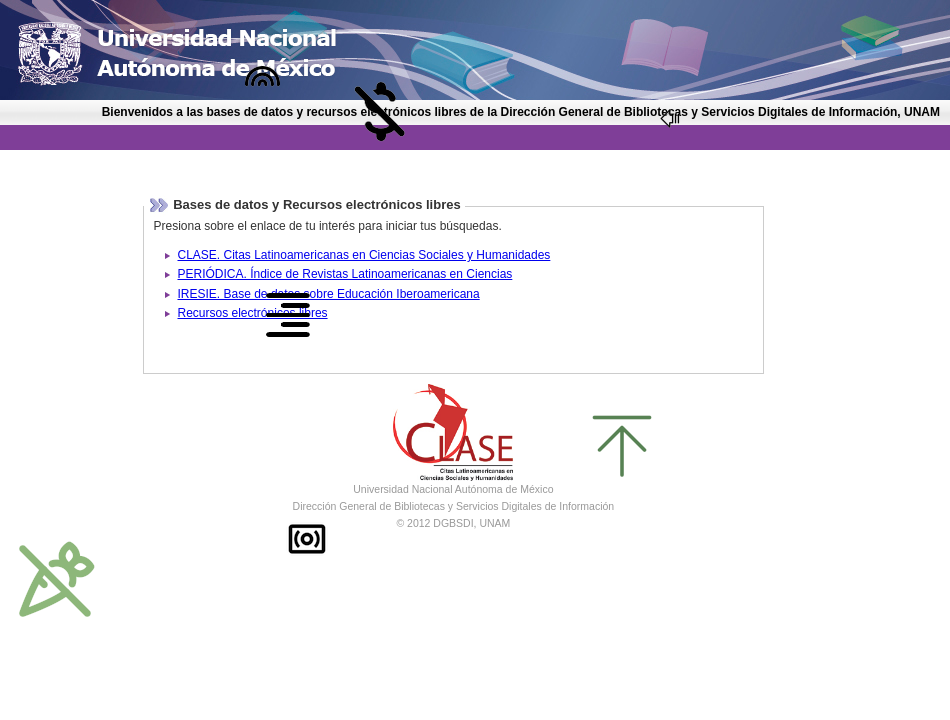 This screenshot has height=720, width=950. What do you see at coordinates (262, 77) in the screenshot?
I see `indicates weather conditions showing a rainbow` at bounding box center [262, 77].